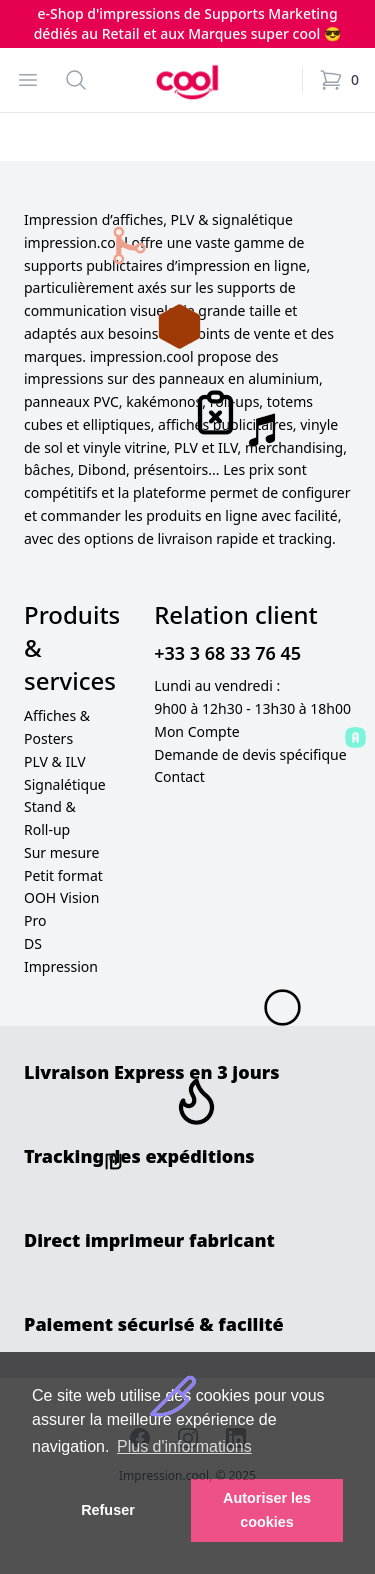 The image size is (375, 1574). Describe the element at coordinates (113, 1161) in the screenshot. I see `indicates Israeli shekel currency` at that location.